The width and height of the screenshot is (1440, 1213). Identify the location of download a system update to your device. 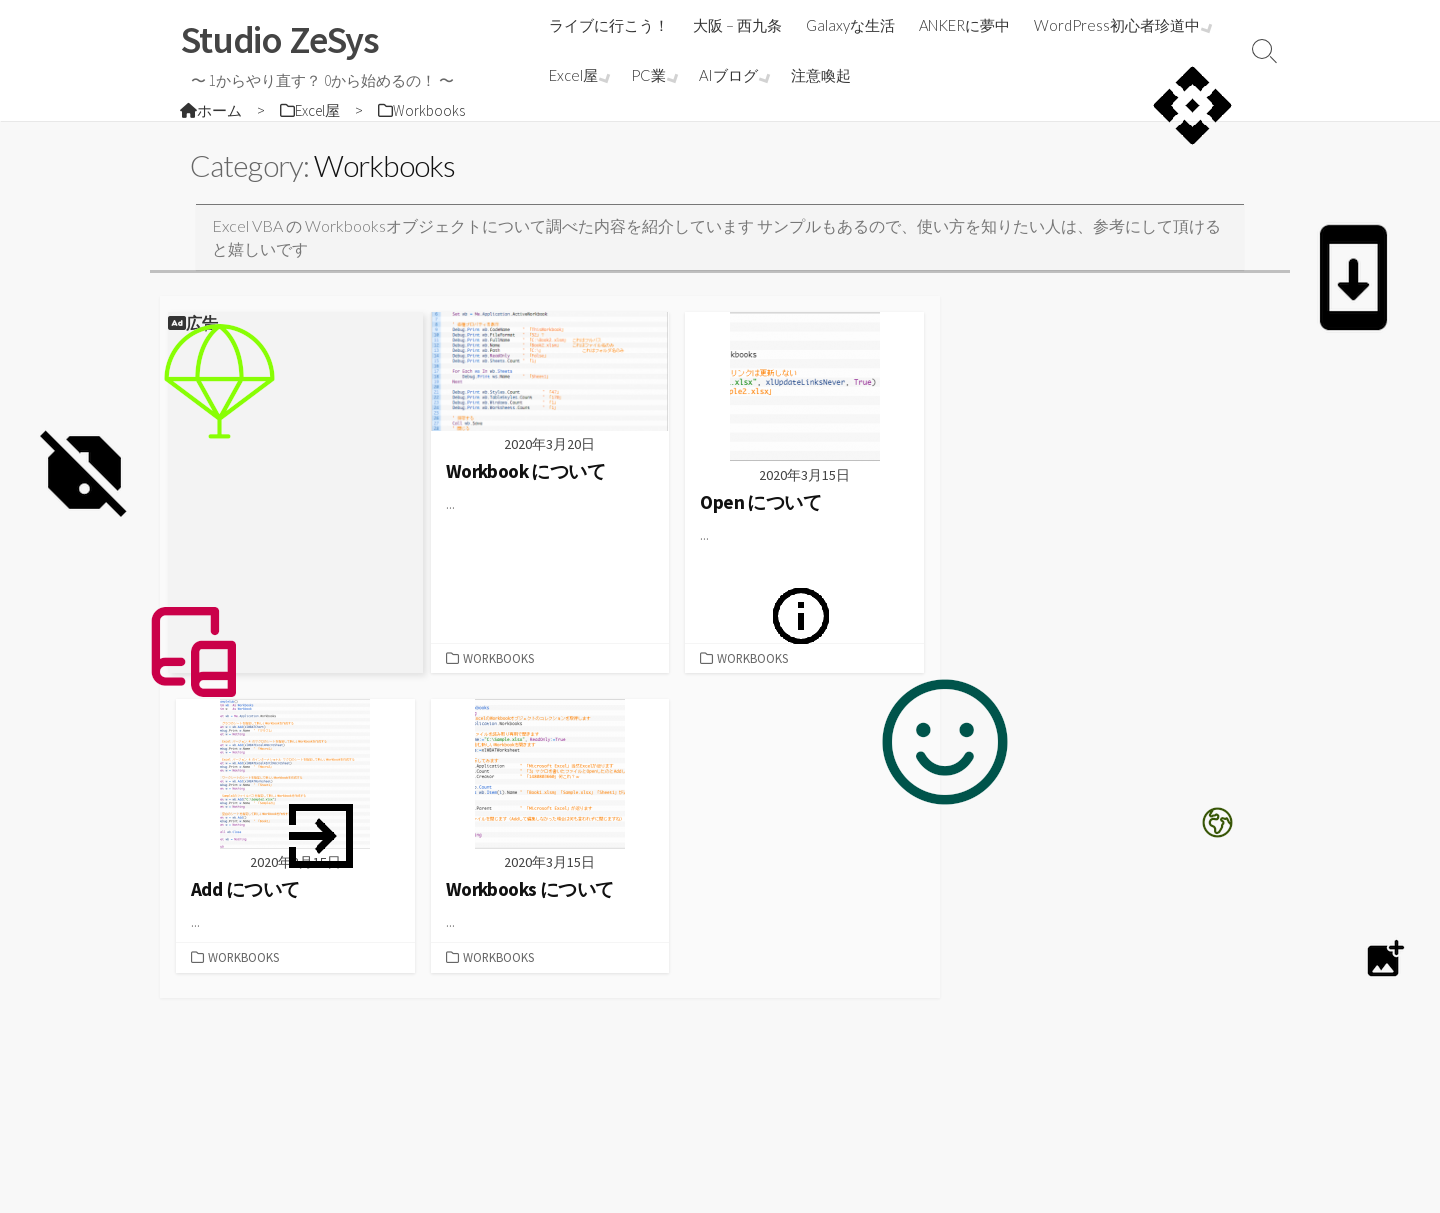
(1353, 277).